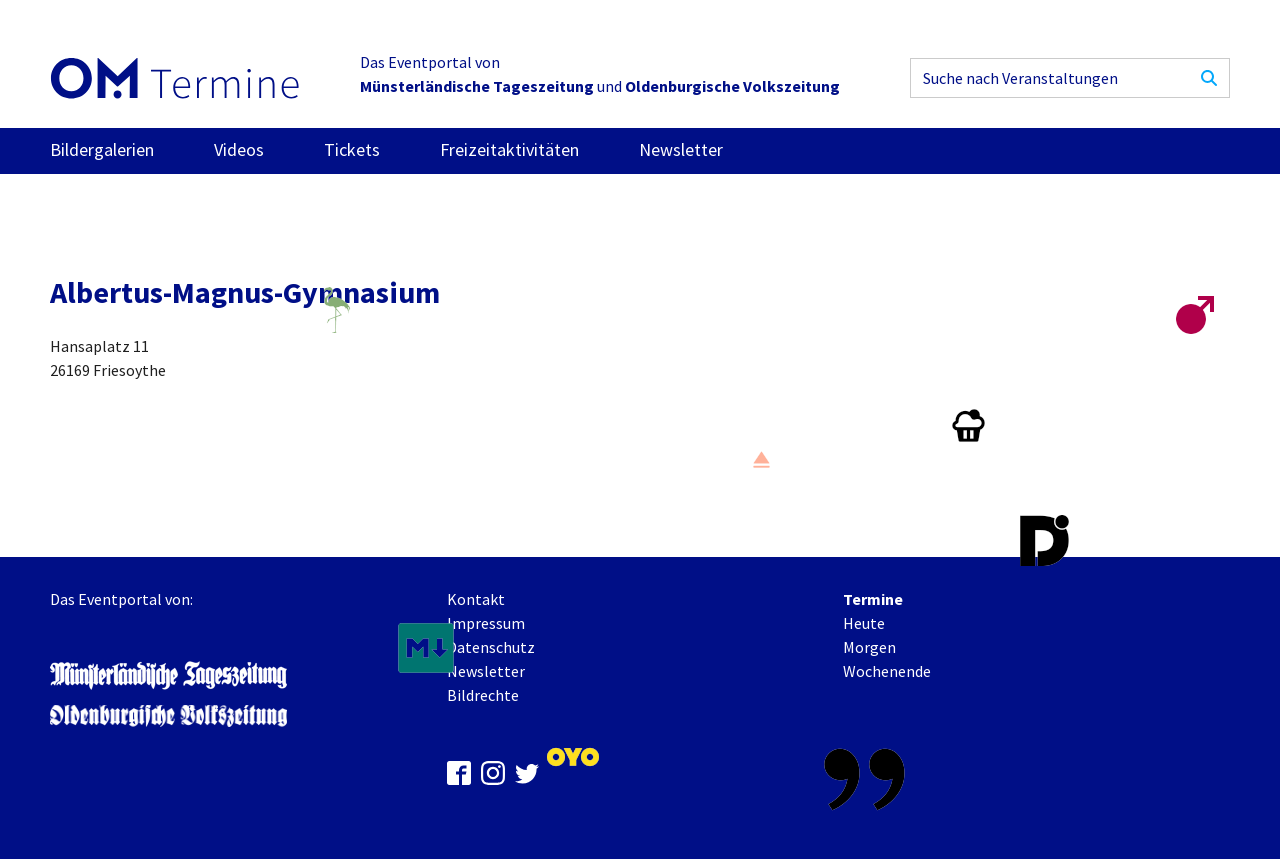 The image size is (1280, 859). Describe the element at coordinates (864, 778) in the screenshot. I see `insert a closing quotation mark` at that location.